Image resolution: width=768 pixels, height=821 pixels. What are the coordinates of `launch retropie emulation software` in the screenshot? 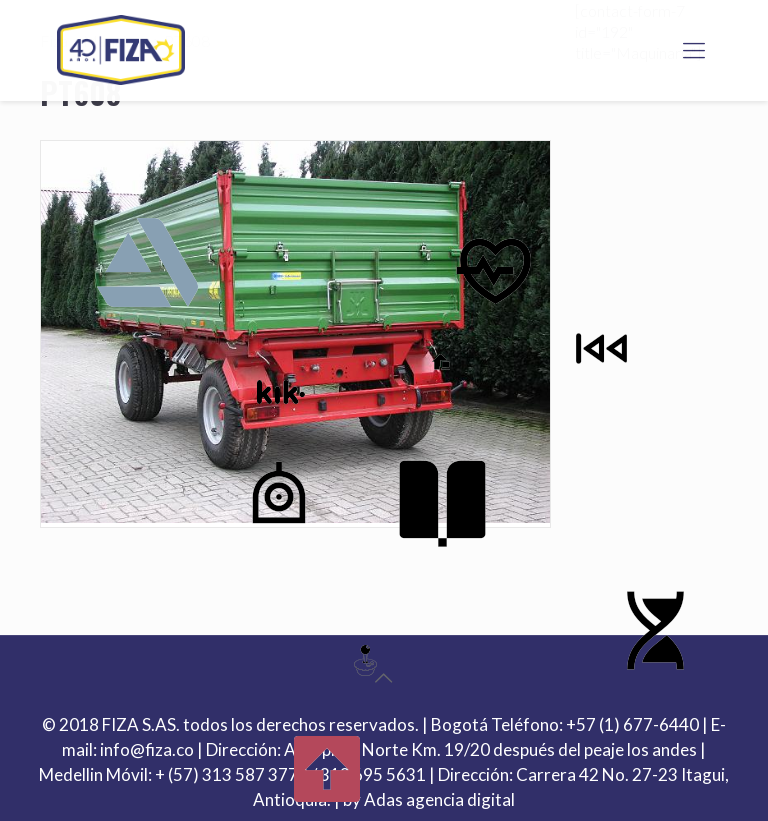 It's located at (365, 660).